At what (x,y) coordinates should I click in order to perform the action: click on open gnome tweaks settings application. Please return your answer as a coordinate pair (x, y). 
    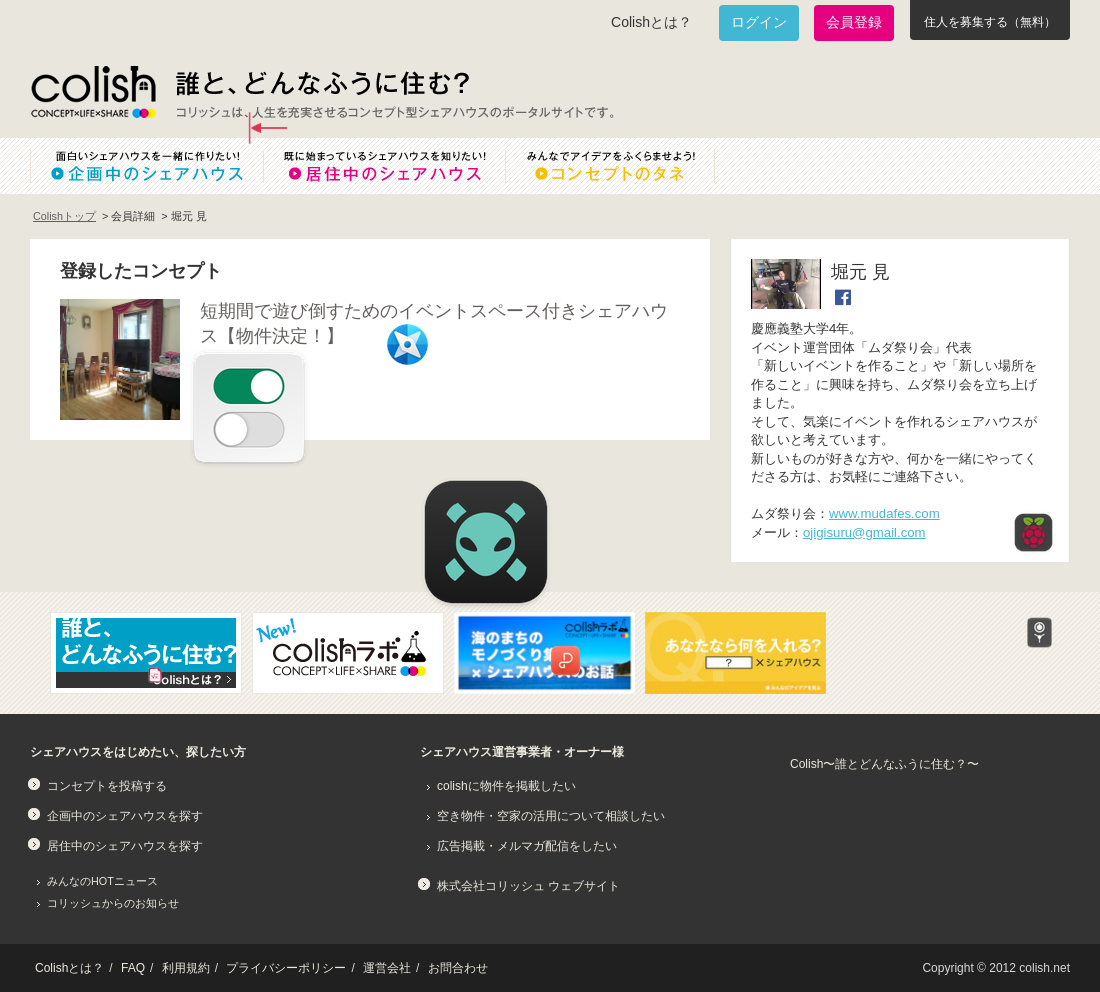
    Looking at the image, I should click on (249, 408).